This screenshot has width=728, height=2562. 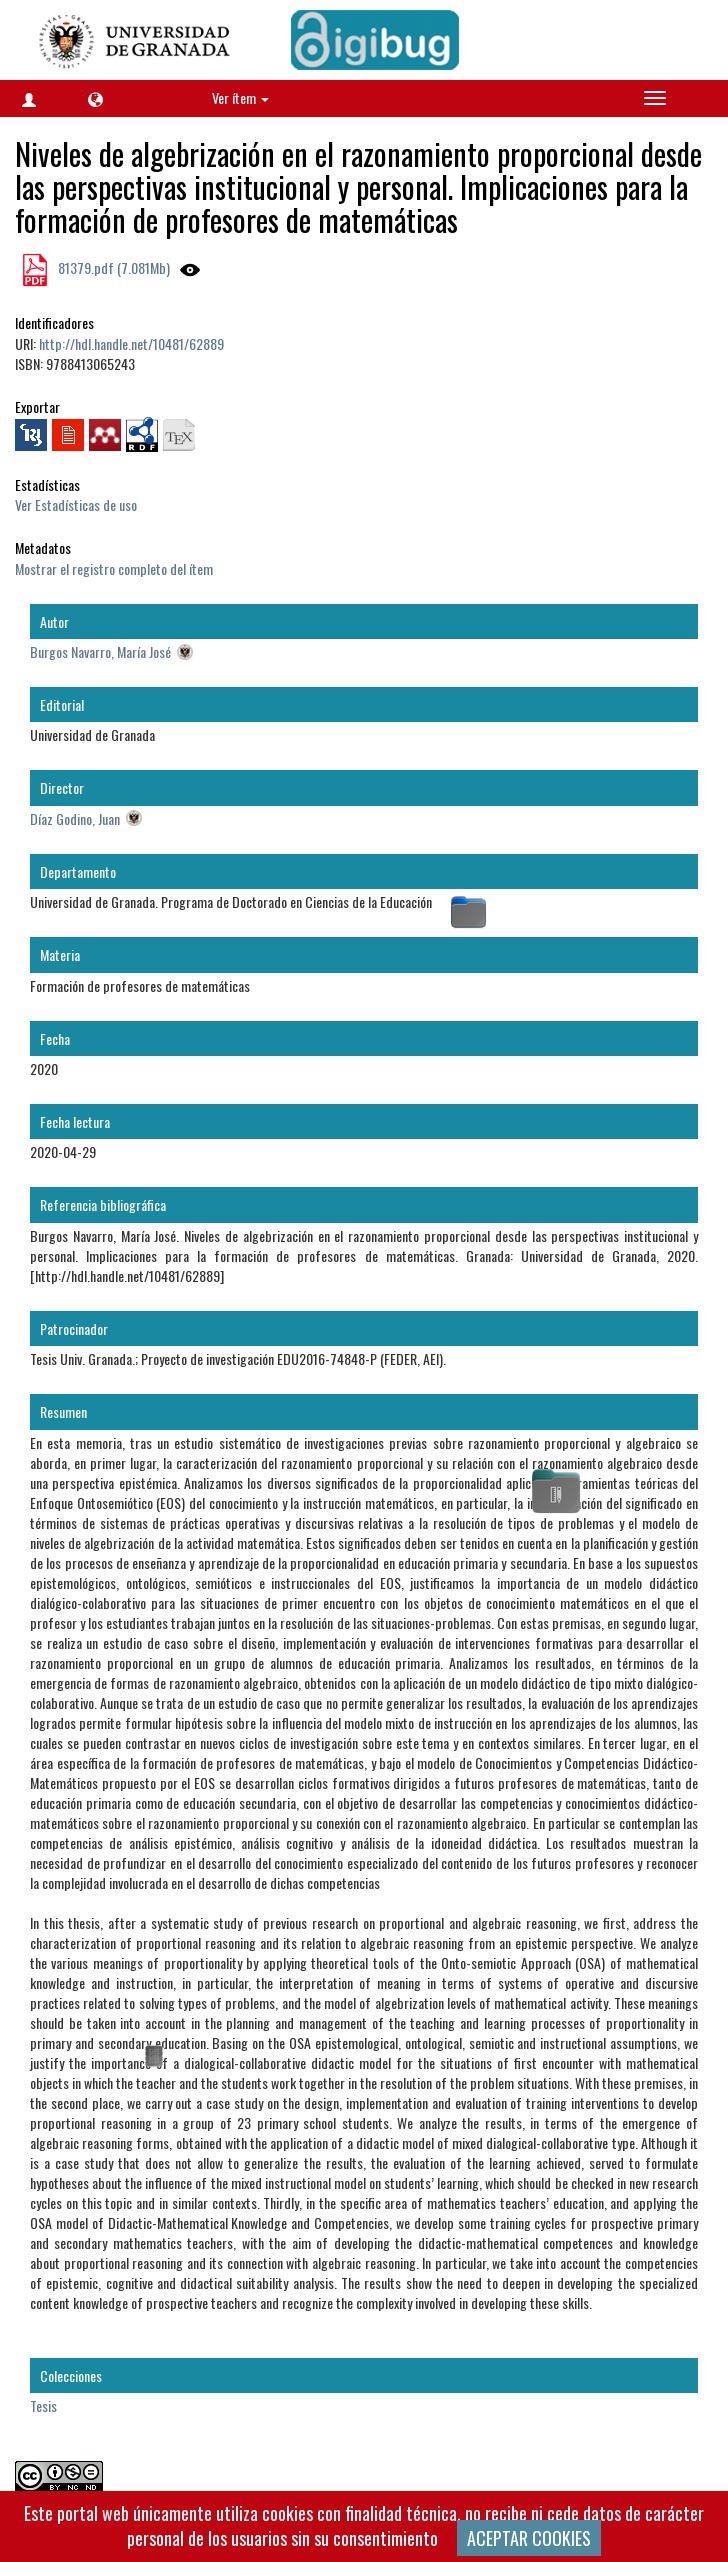 What do you see at coordinates (154, 2056) in the screenshot?
I see `firmware file type indicator` at bounding box center [154, 2056].